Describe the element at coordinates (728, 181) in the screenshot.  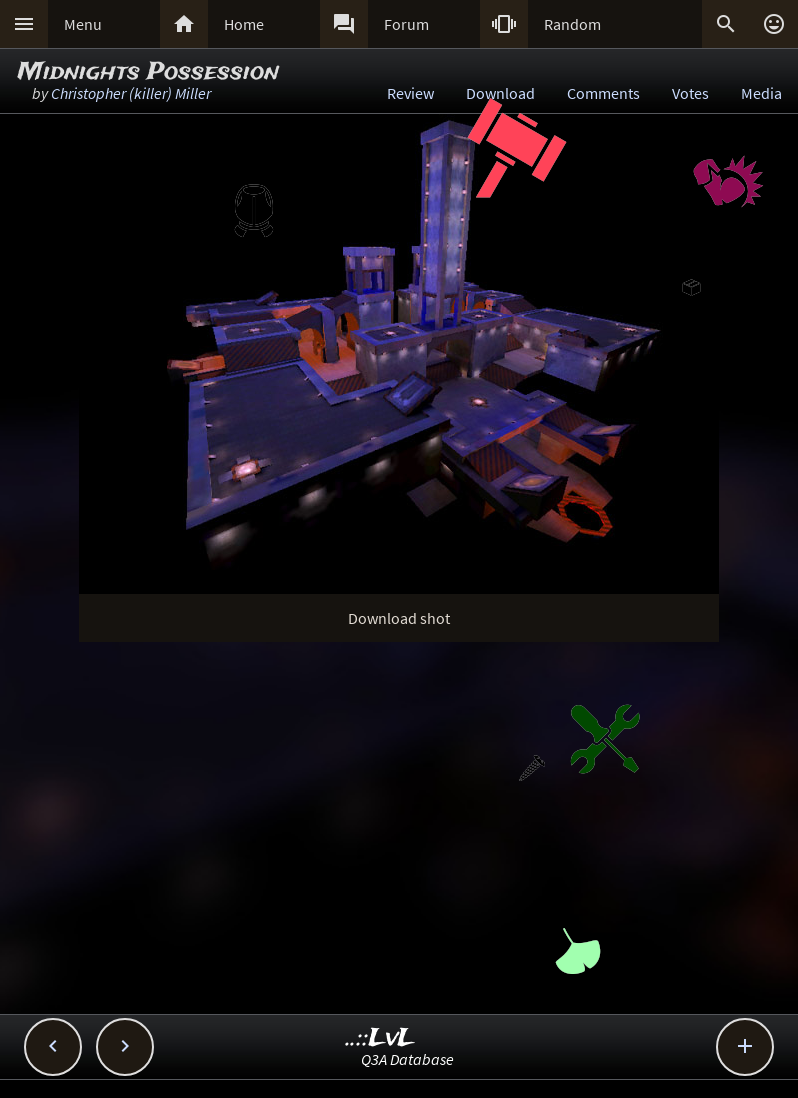
I see `kick attack action in a game` at that location.